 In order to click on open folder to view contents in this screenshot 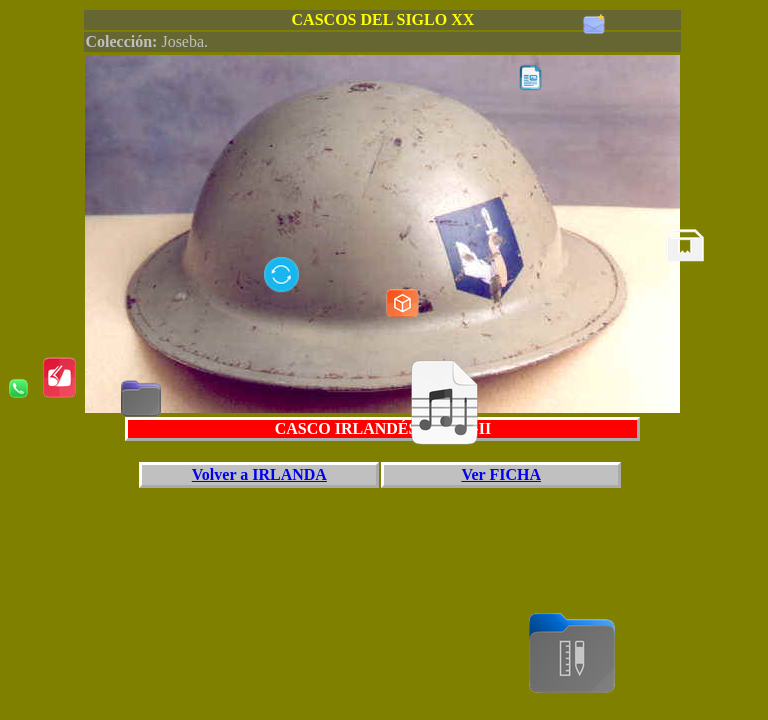, I will do `click(141, 398)`.